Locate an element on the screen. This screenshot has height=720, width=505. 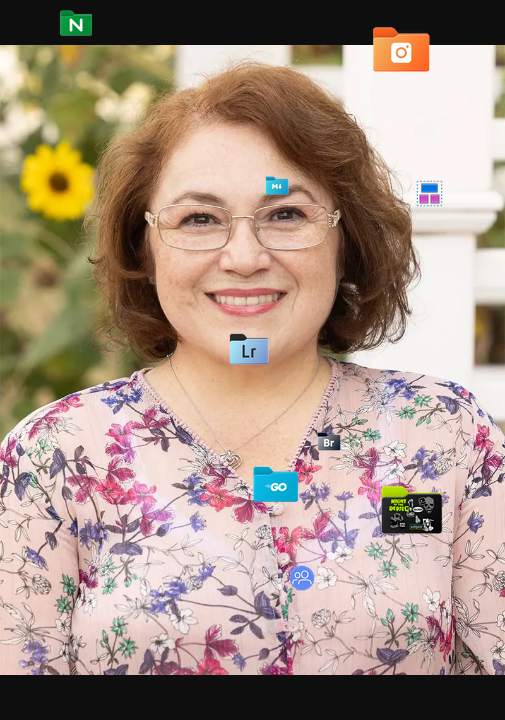
select all items in the current view is located at coordinates (429, 193).